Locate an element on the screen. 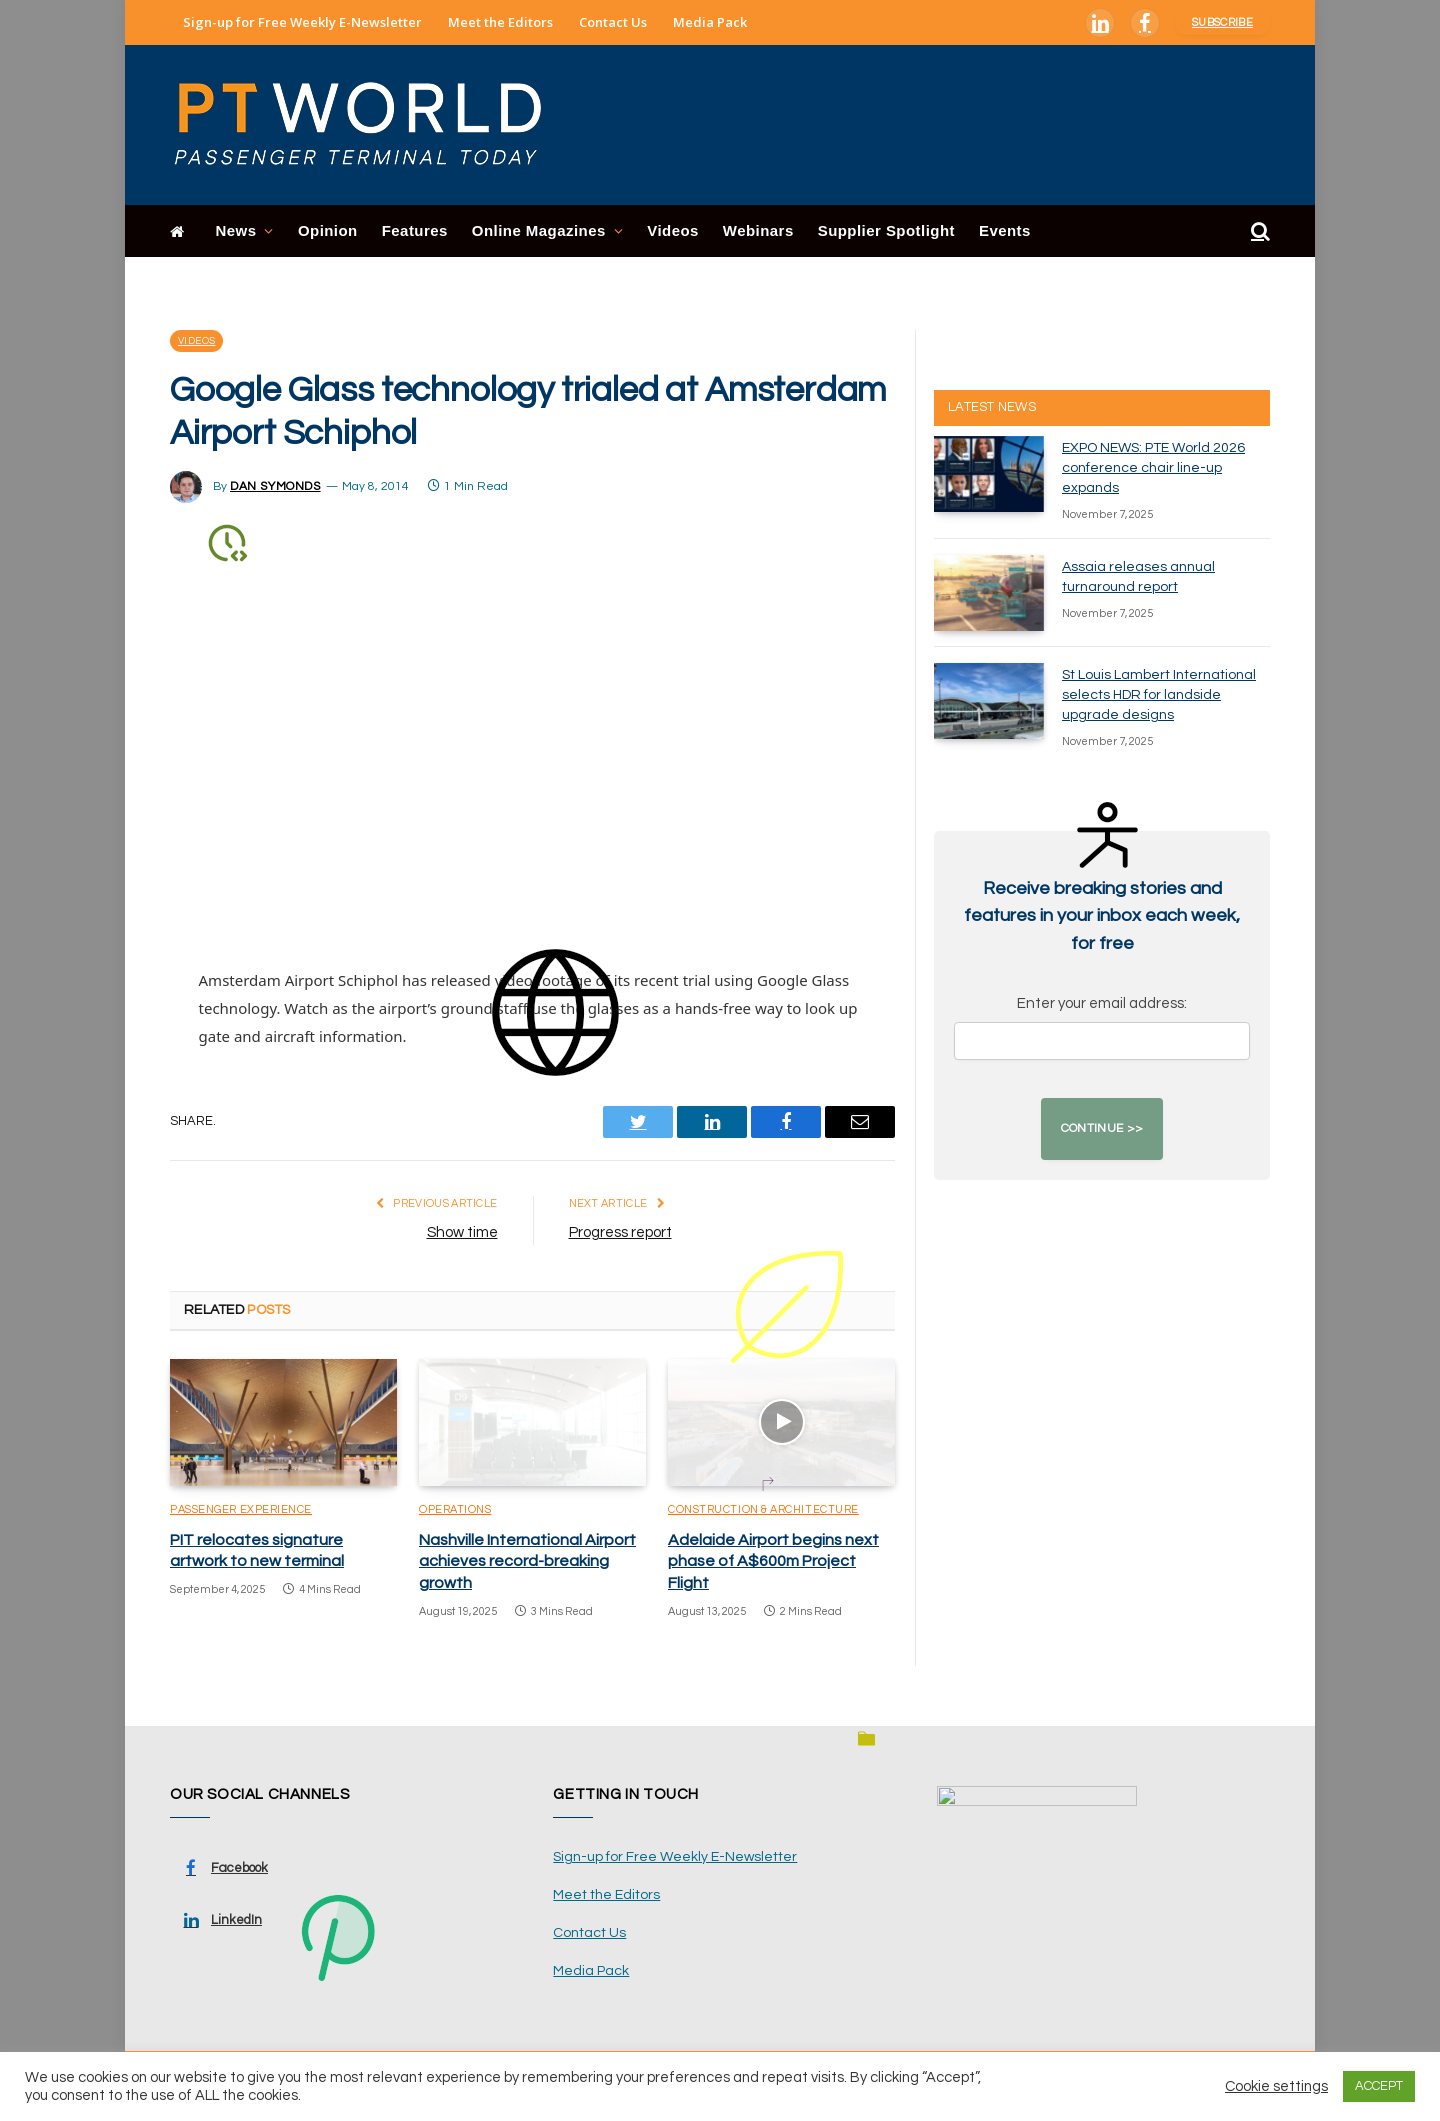 The height and width of the screenshot is (2121, 1440). open Pinterest app is located at coordinates (335, 1938).